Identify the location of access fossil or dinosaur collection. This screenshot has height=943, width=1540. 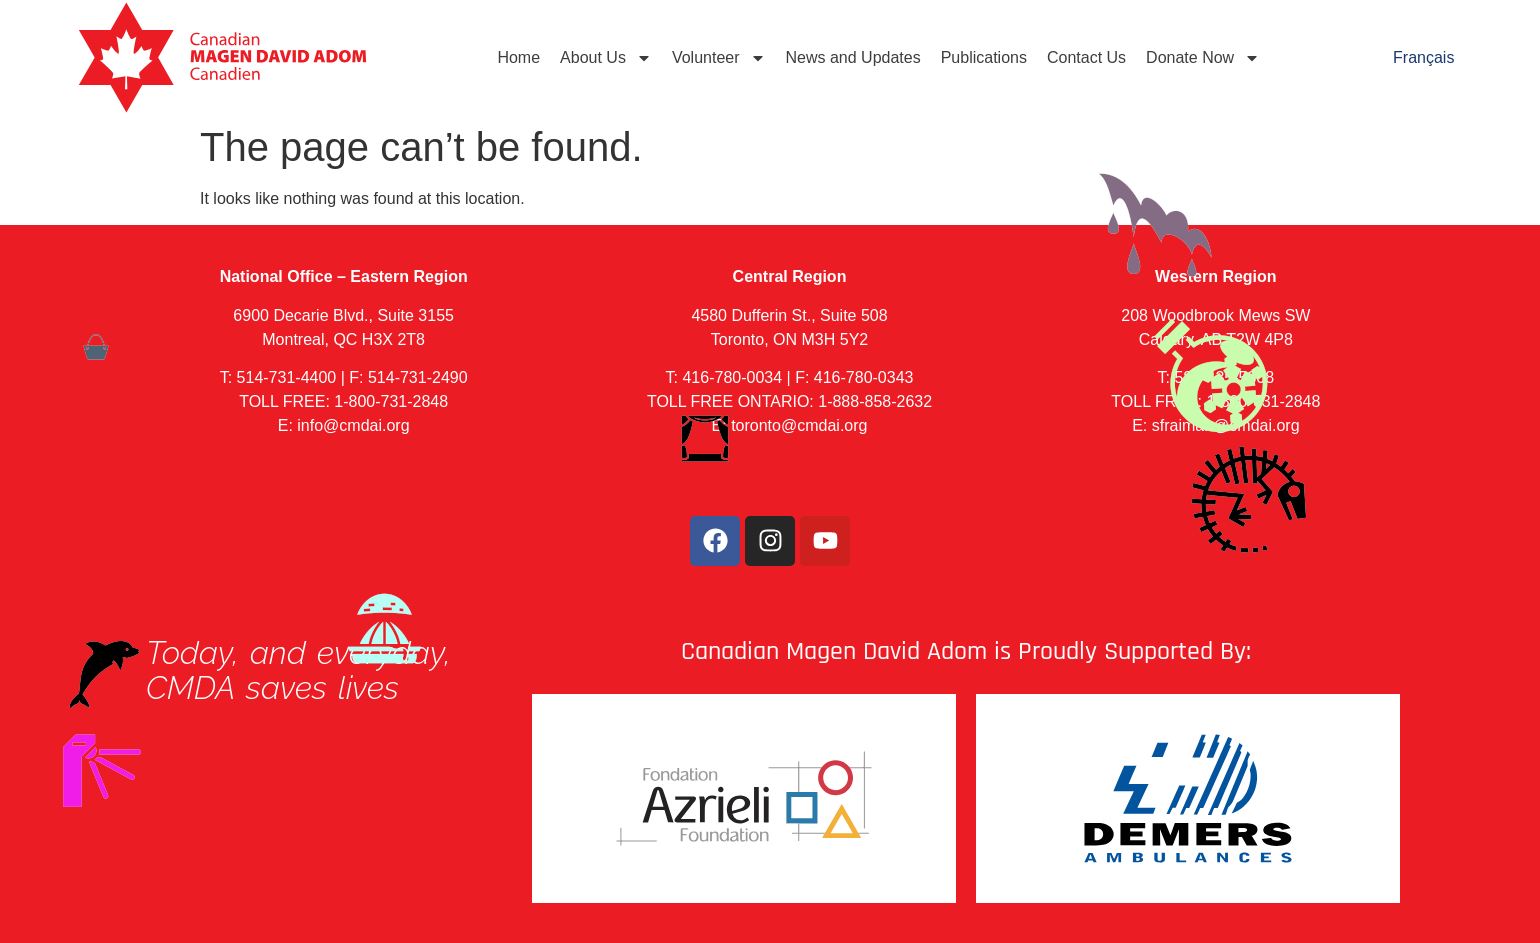
(1248, 500).